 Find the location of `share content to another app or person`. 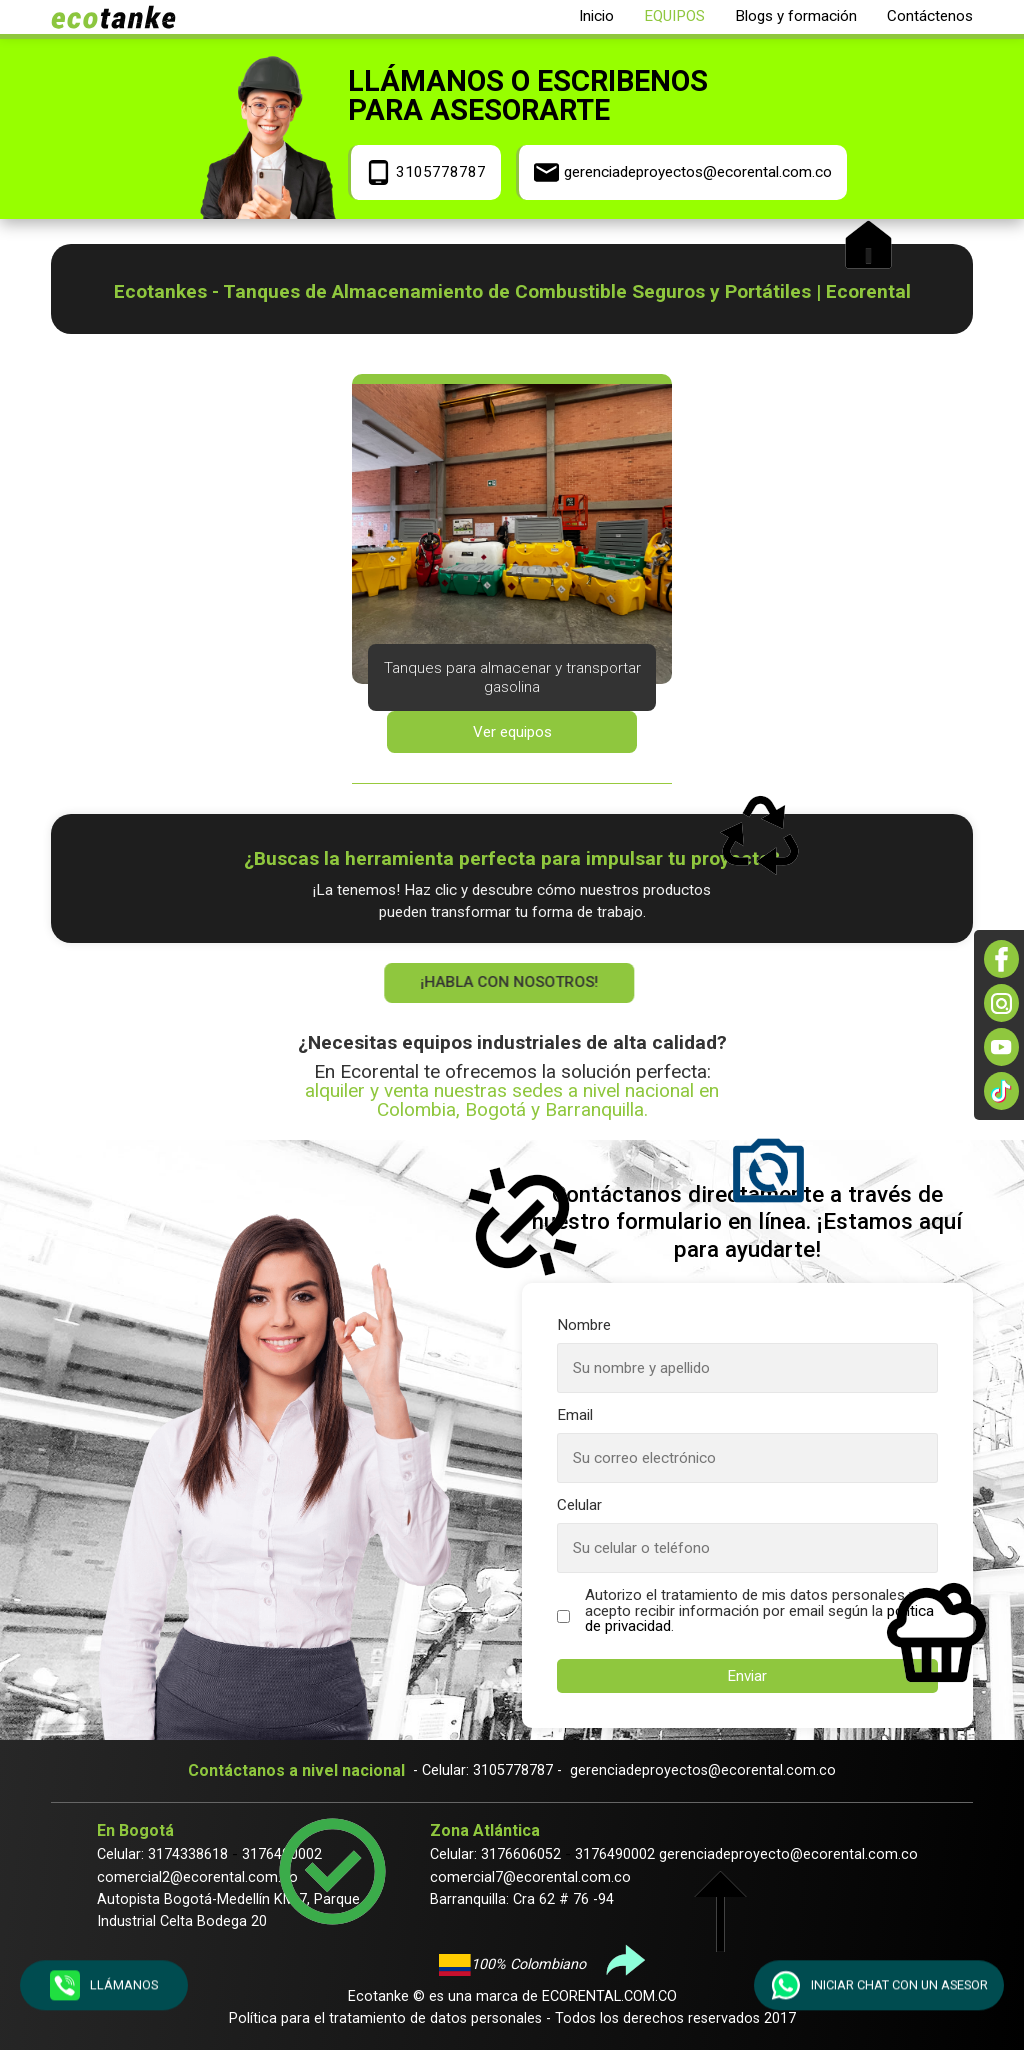

share content to another app or person is located at coordinates (624, 1962).